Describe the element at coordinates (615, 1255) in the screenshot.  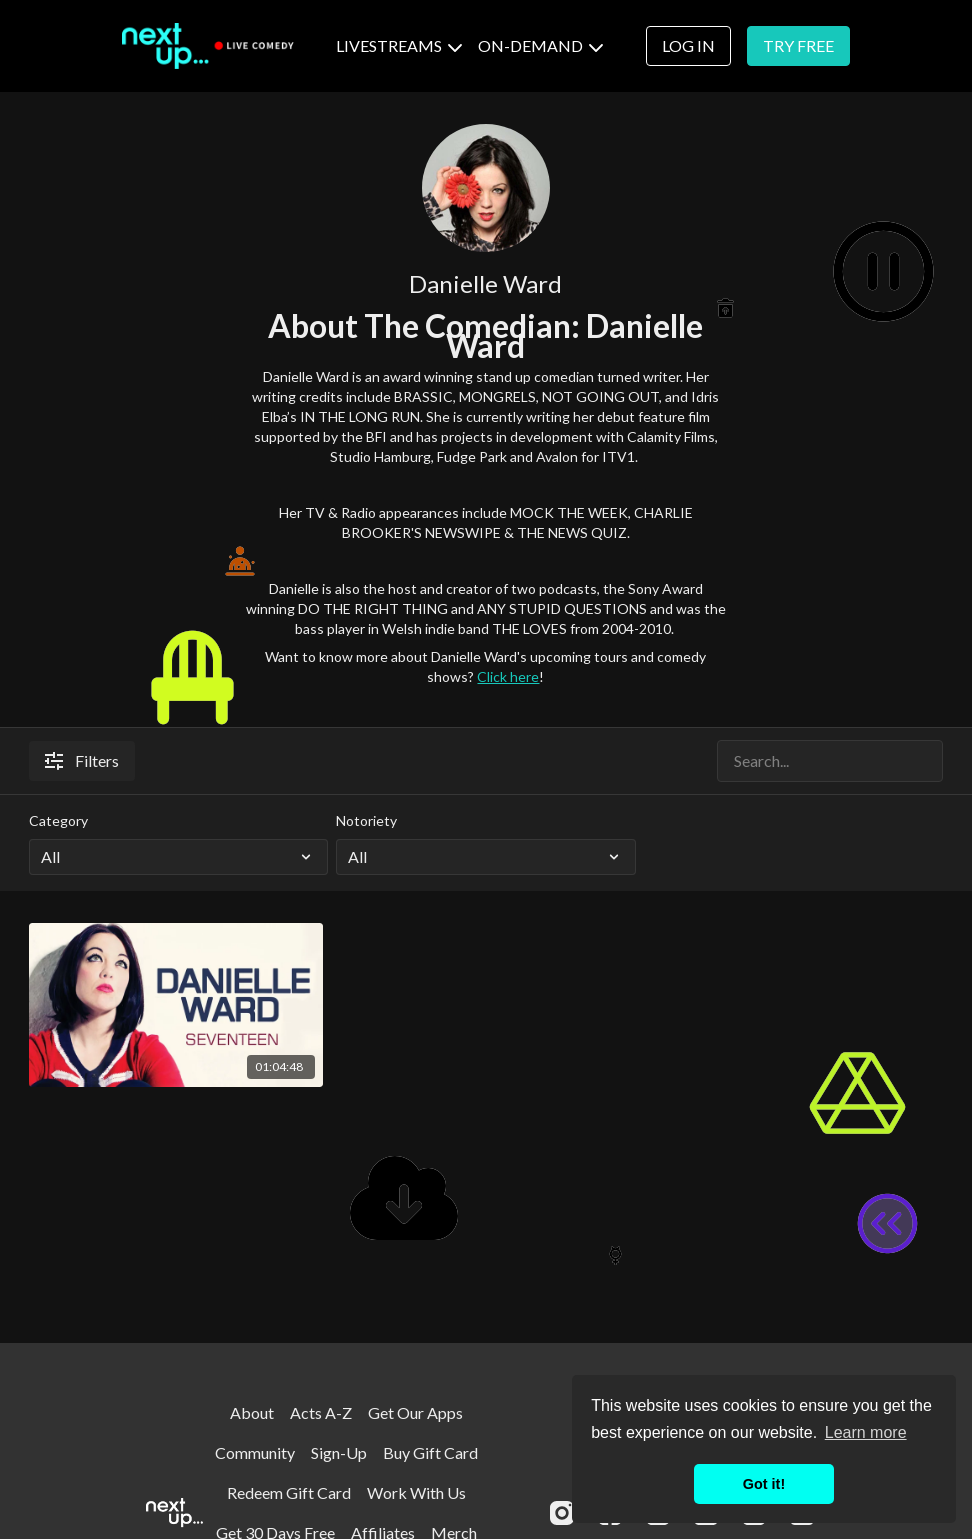
I see `indicates mercury as a planetary or astrological symbol` at that location.